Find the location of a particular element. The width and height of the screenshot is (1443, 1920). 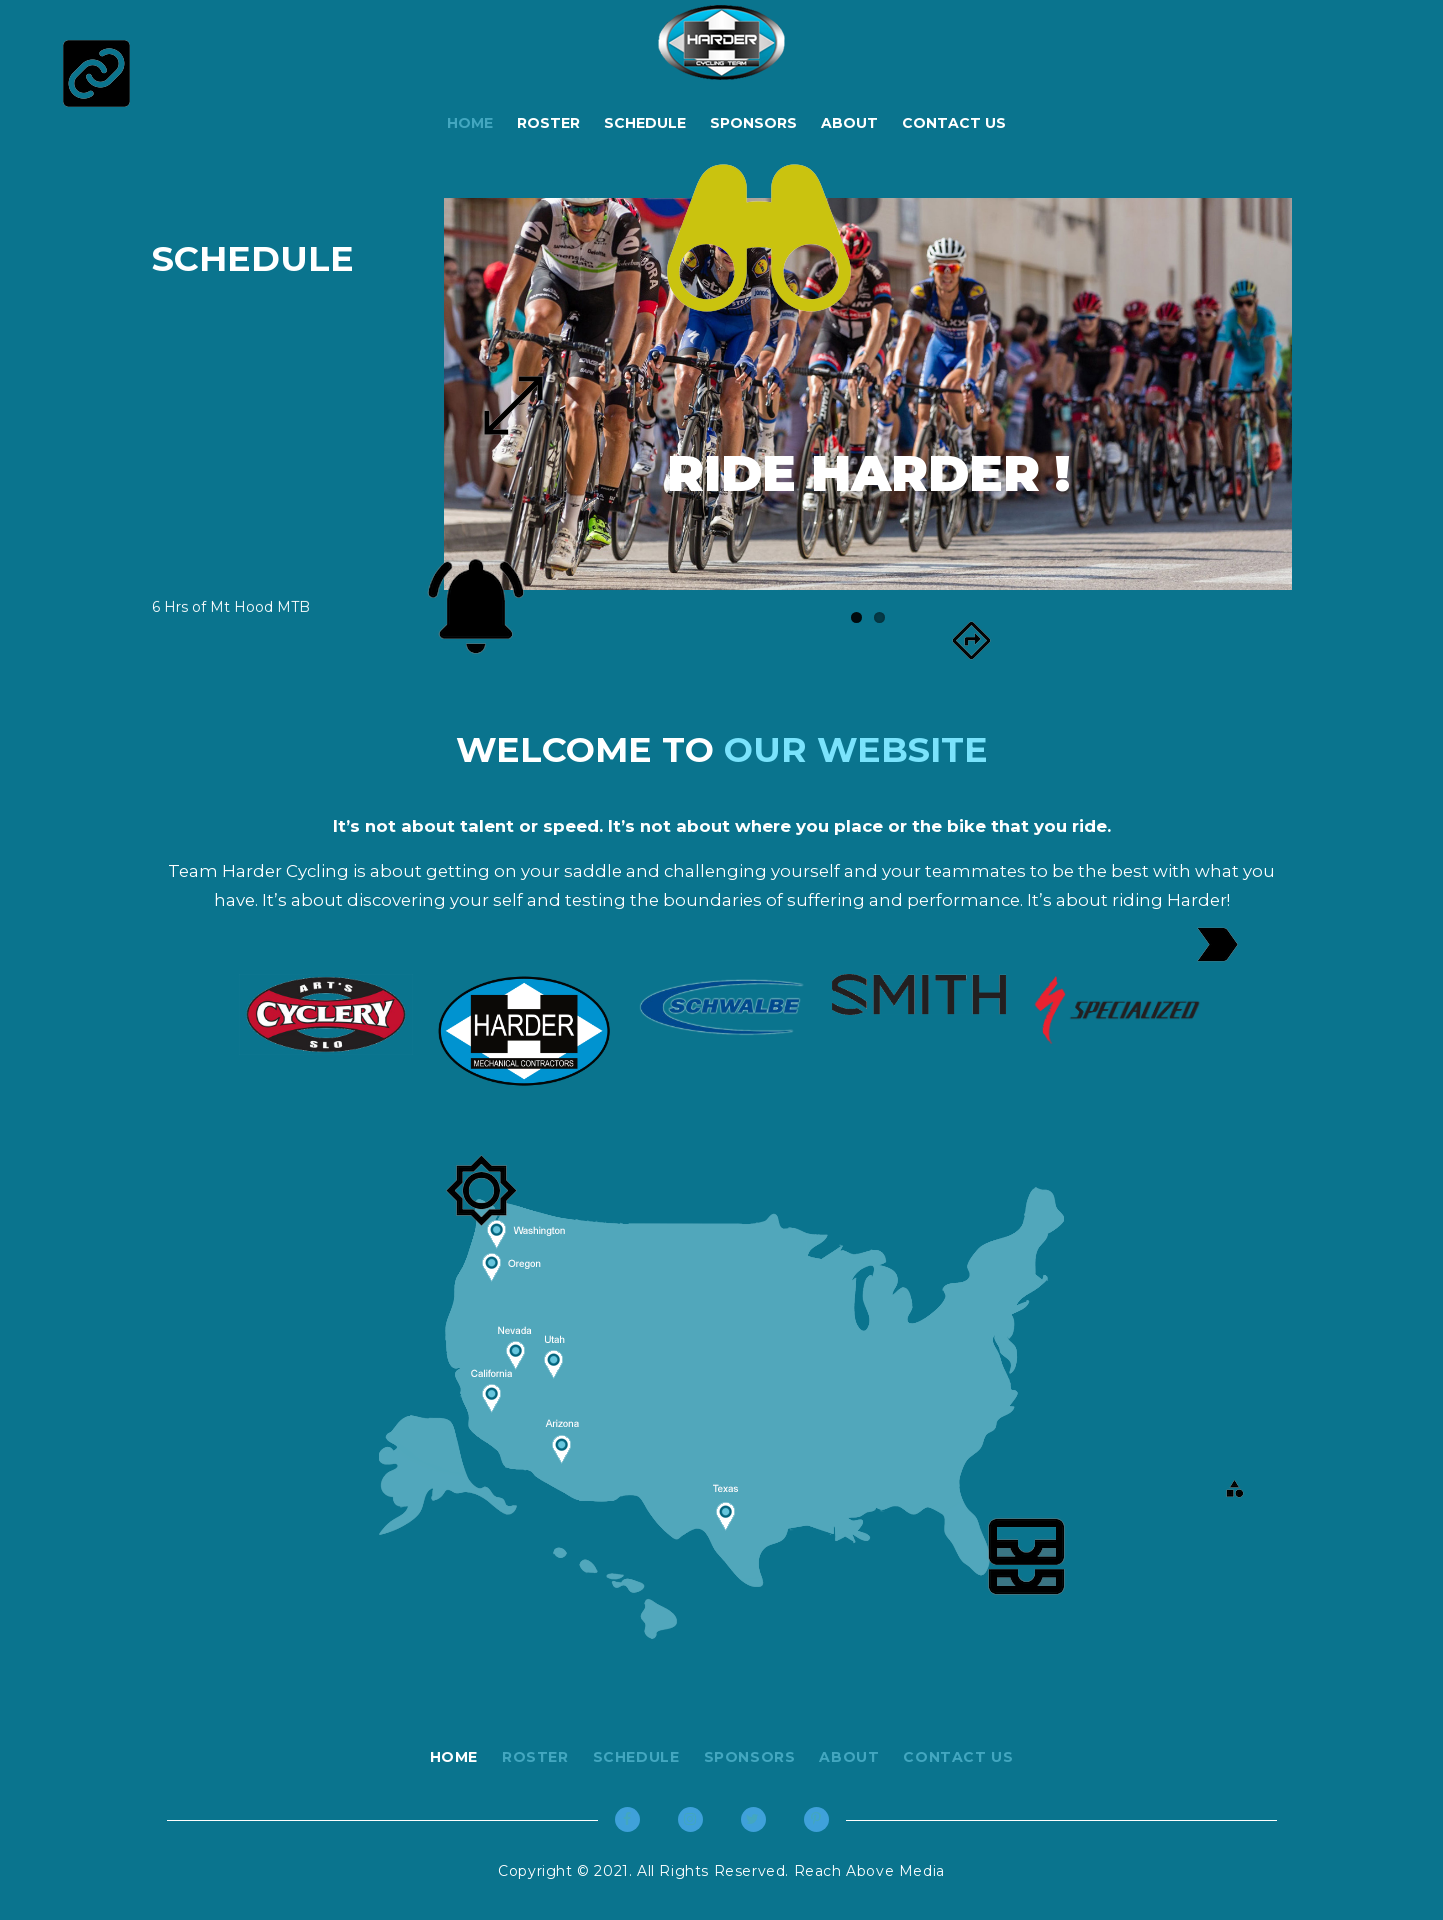

adjust screen brightness to a lower level is located at coordinates (481, 1190).